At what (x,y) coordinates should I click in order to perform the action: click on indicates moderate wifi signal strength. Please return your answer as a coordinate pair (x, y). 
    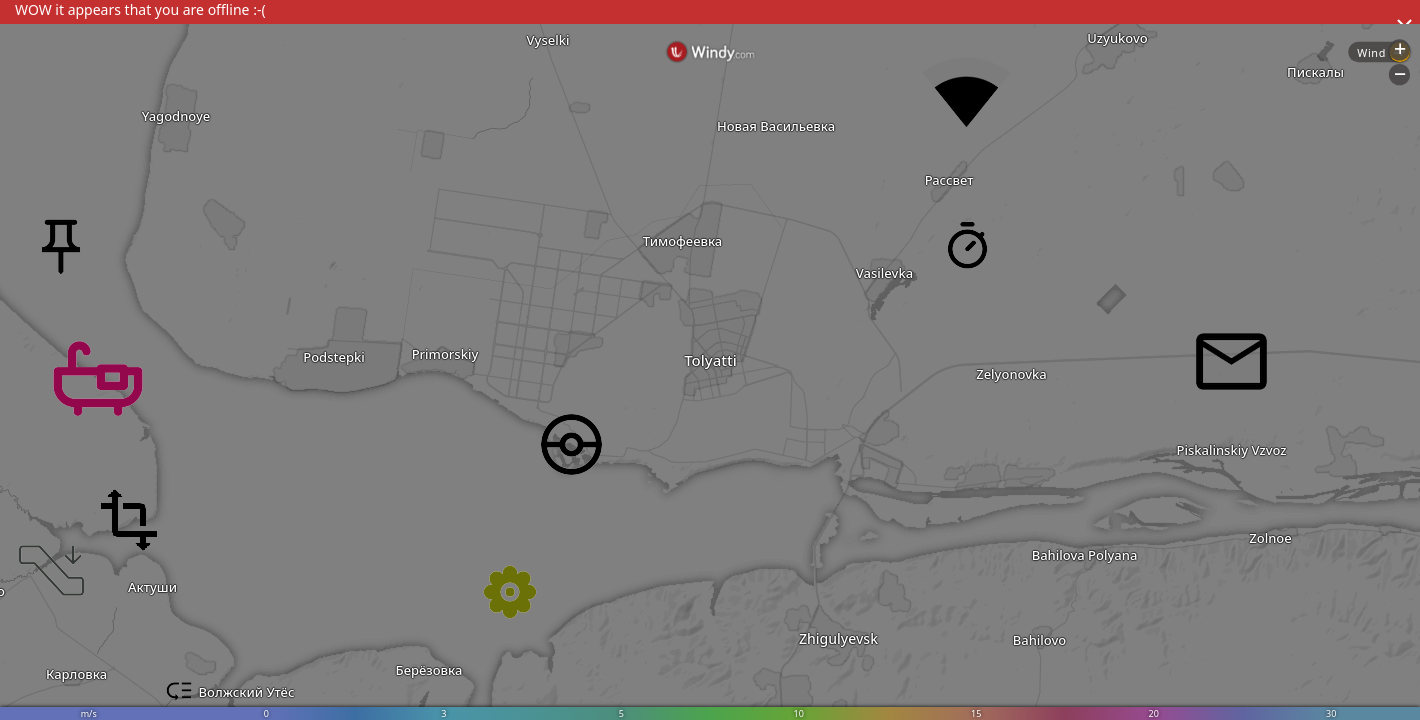
    Looking at the image, I should click on (966, 91).